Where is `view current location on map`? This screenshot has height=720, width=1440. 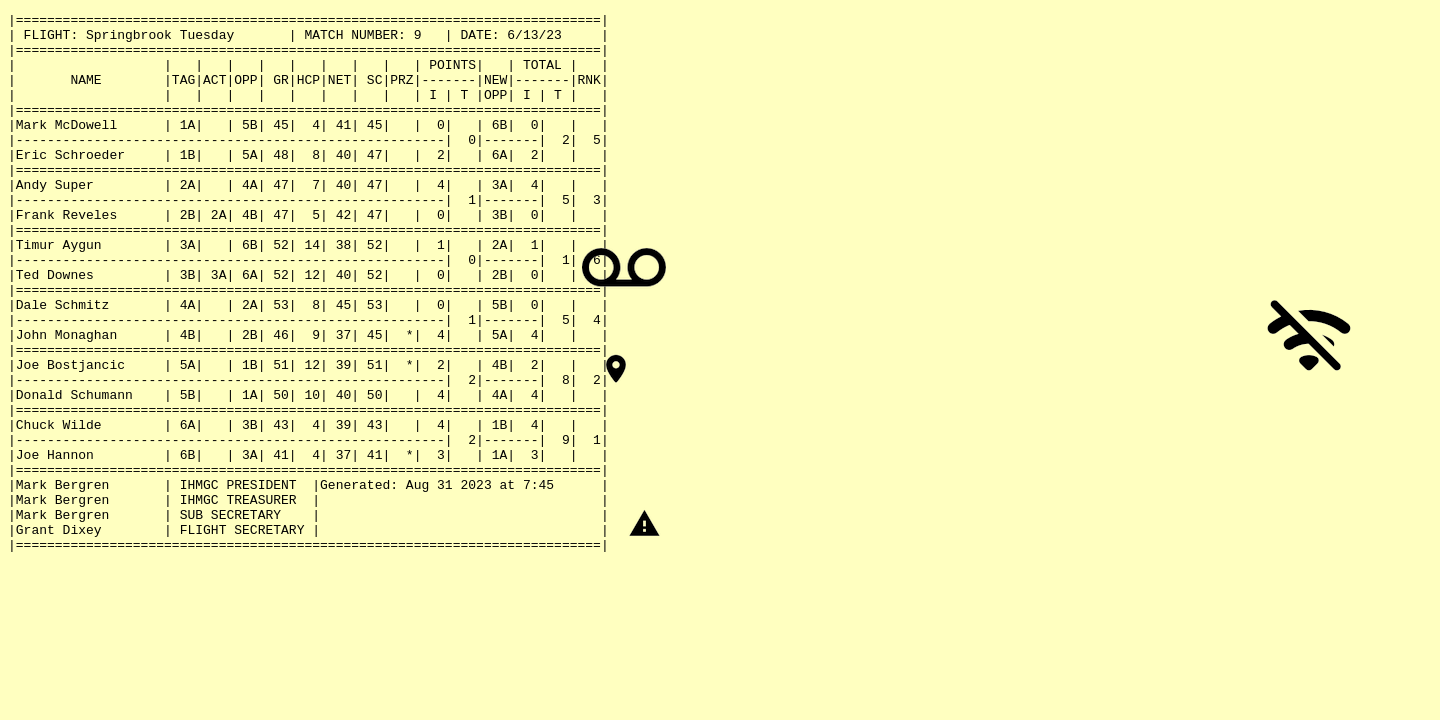
view current location on map is located at coordinates (616, 369).